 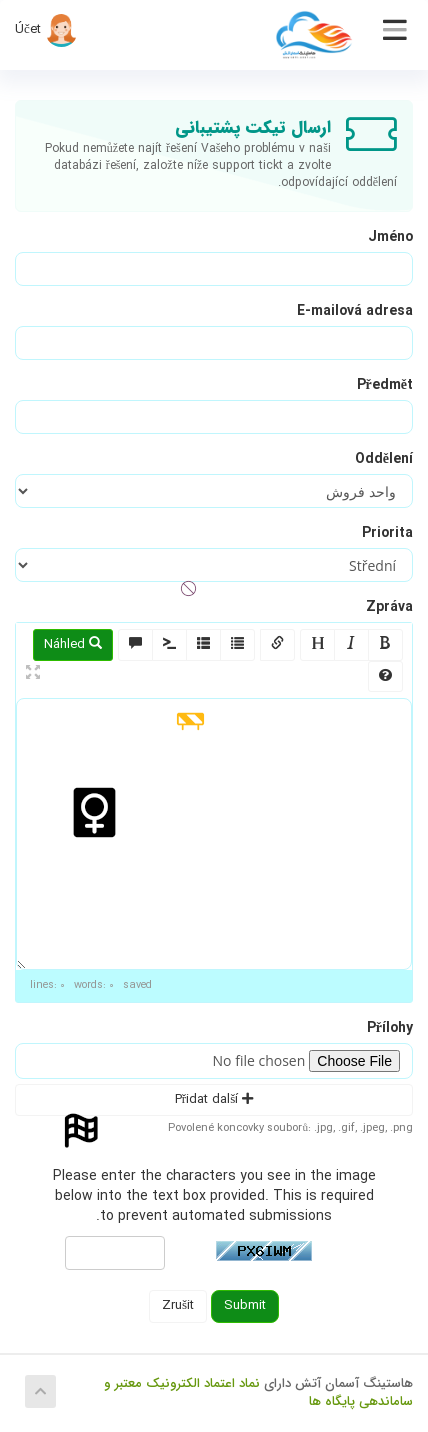 What do you see at coordinates (80, 1130) in the screenshot?
I see `indicates a finish line or goal completion` at bounding box center [80, 1130].